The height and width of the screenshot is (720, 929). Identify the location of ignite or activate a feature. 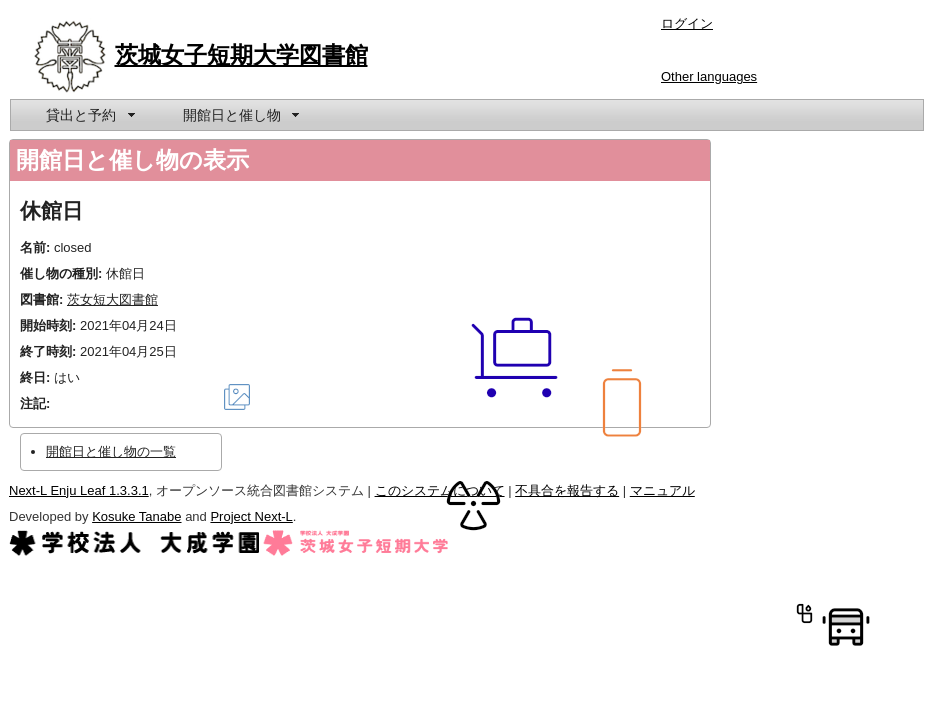
(804, 613).